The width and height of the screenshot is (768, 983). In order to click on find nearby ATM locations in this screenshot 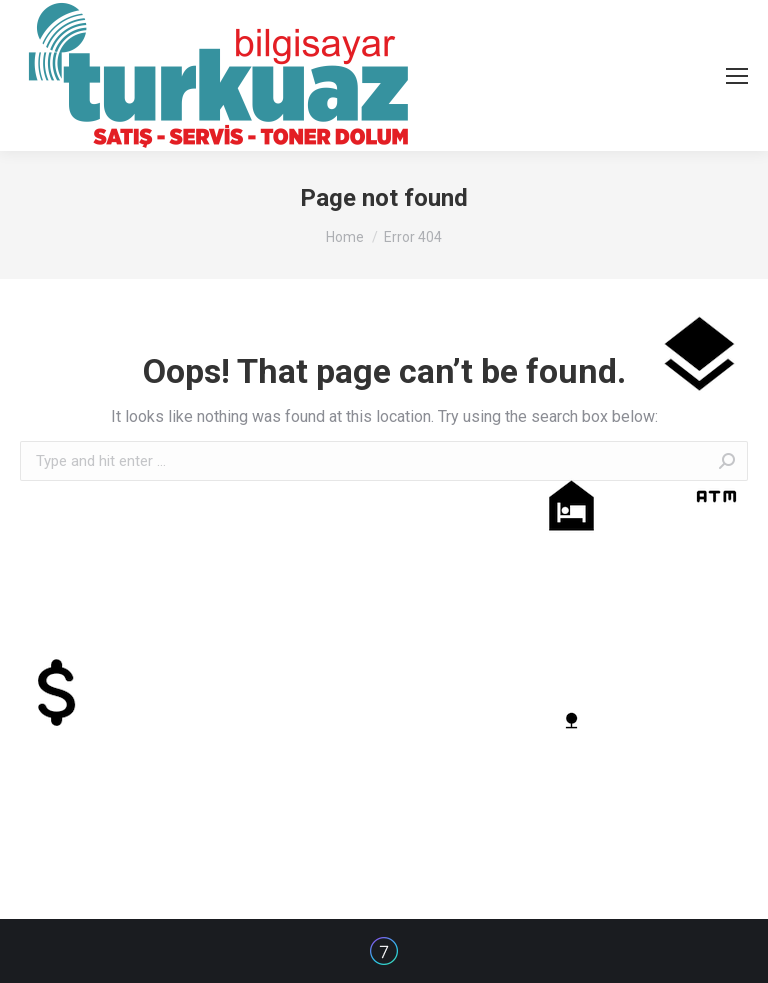, I will do `click(716, 496)`.